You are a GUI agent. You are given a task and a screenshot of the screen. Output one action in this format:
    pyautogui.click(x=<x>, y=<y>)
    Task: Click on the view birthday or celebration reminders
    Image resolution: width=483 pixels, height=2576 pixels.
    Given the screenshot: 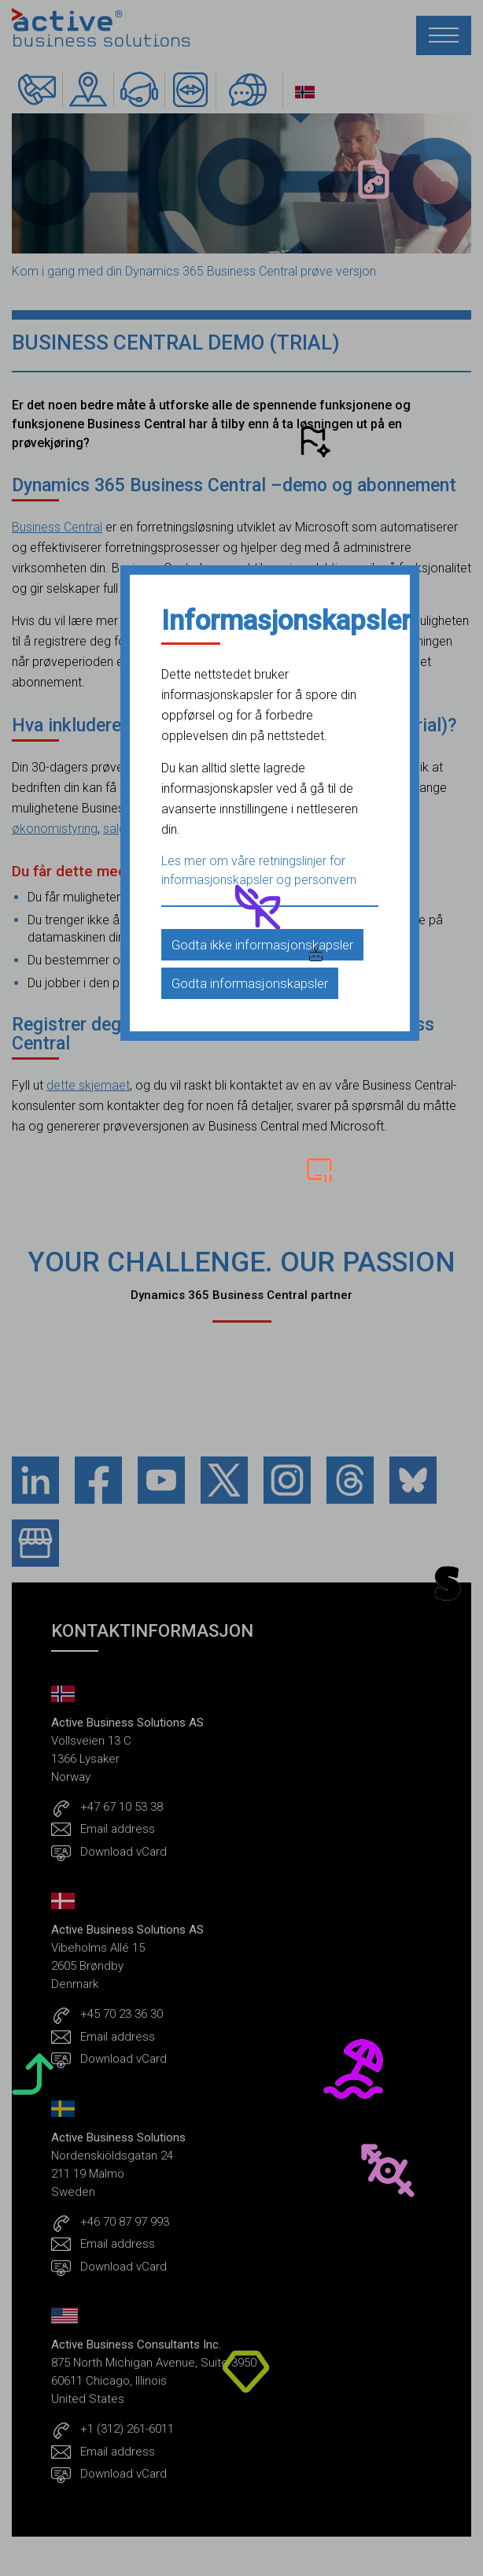 What is the action you would take?
    pyautogui.click(x=315, y=954)
    